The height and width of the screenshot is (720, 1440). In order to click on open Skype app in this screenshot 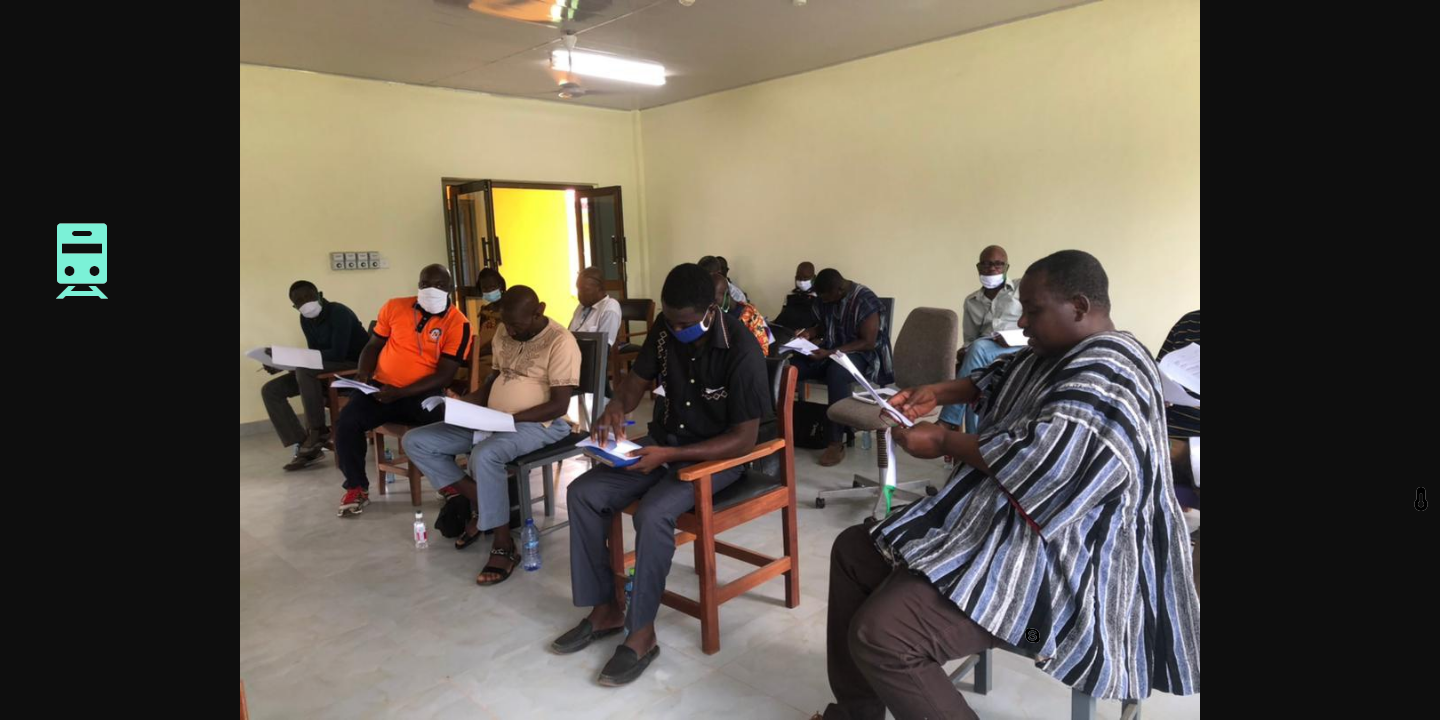, I will do `click(1032, 635)`.